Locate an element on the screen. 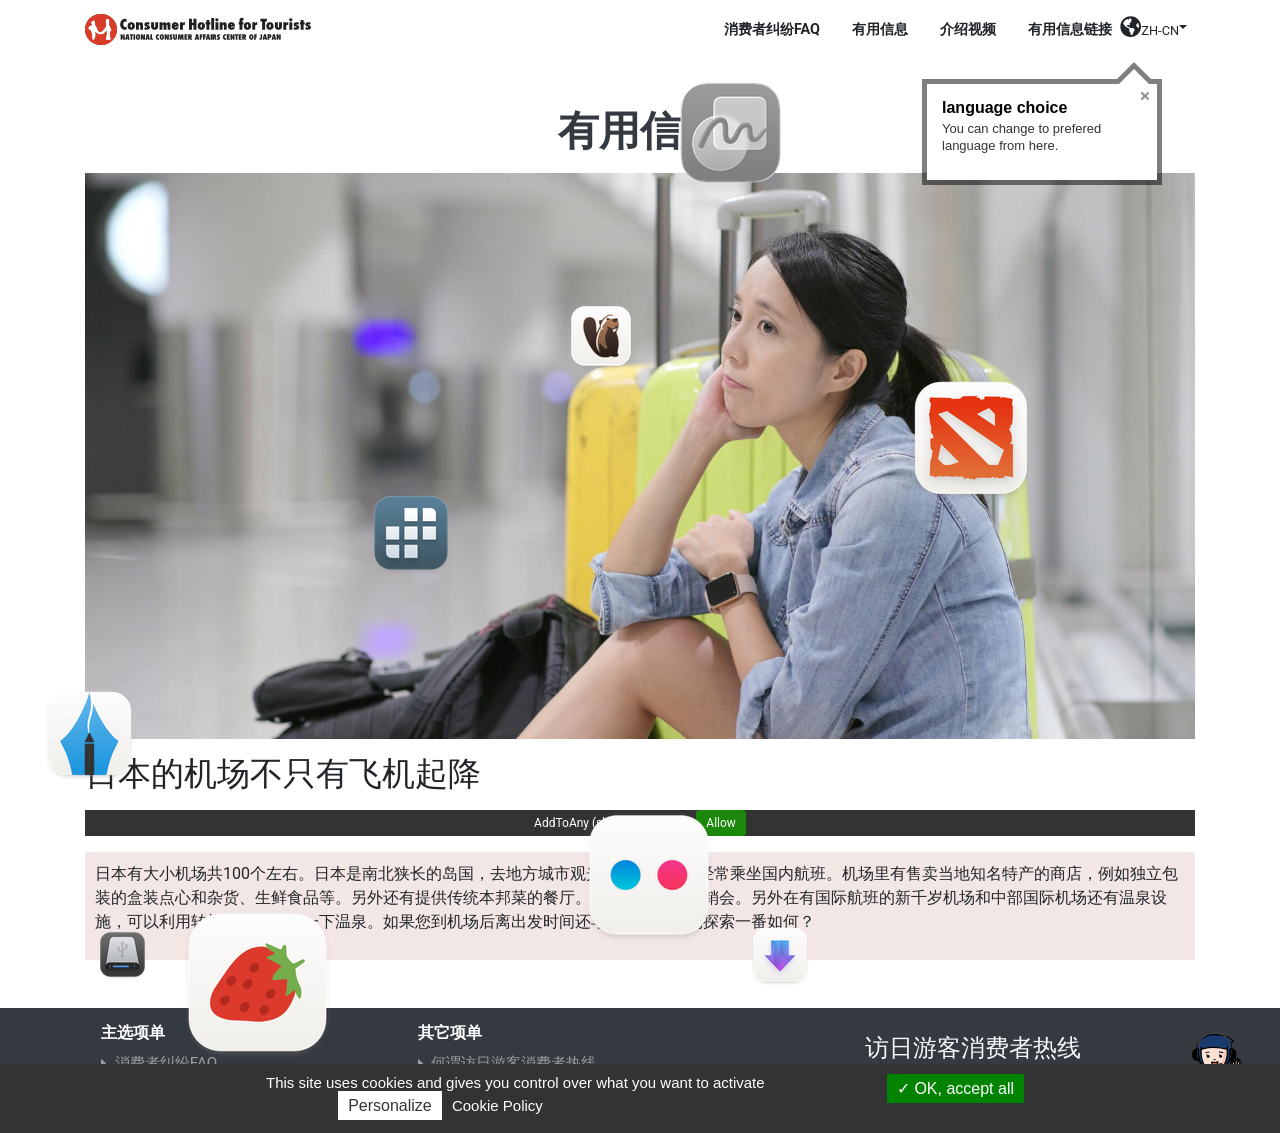 The width and height of the screenshot is (1280, 1133). open stata statistical software is located at coordinates (411, 533).